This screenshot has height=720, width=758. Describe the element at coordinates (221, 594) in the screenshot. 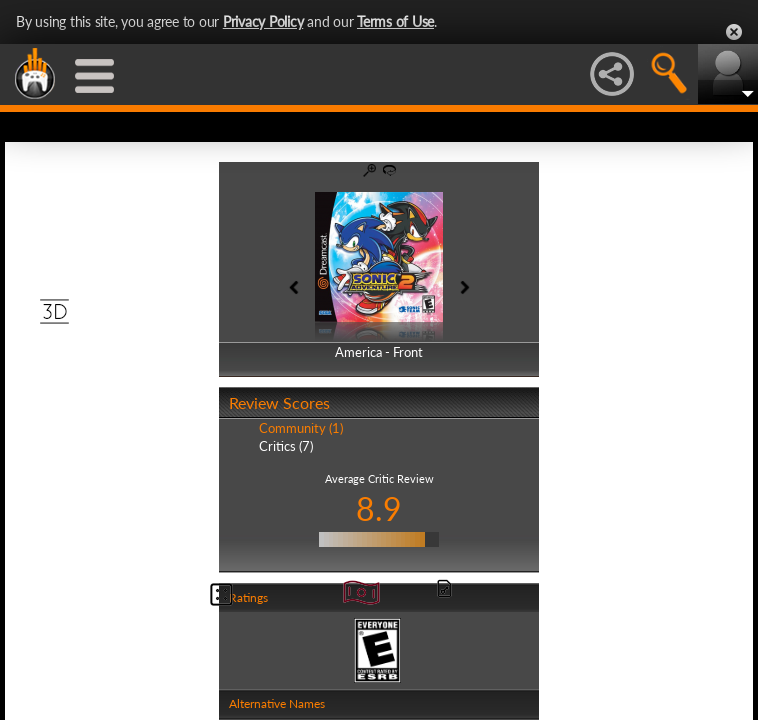

I see `randomize or shuffle content` at that location.